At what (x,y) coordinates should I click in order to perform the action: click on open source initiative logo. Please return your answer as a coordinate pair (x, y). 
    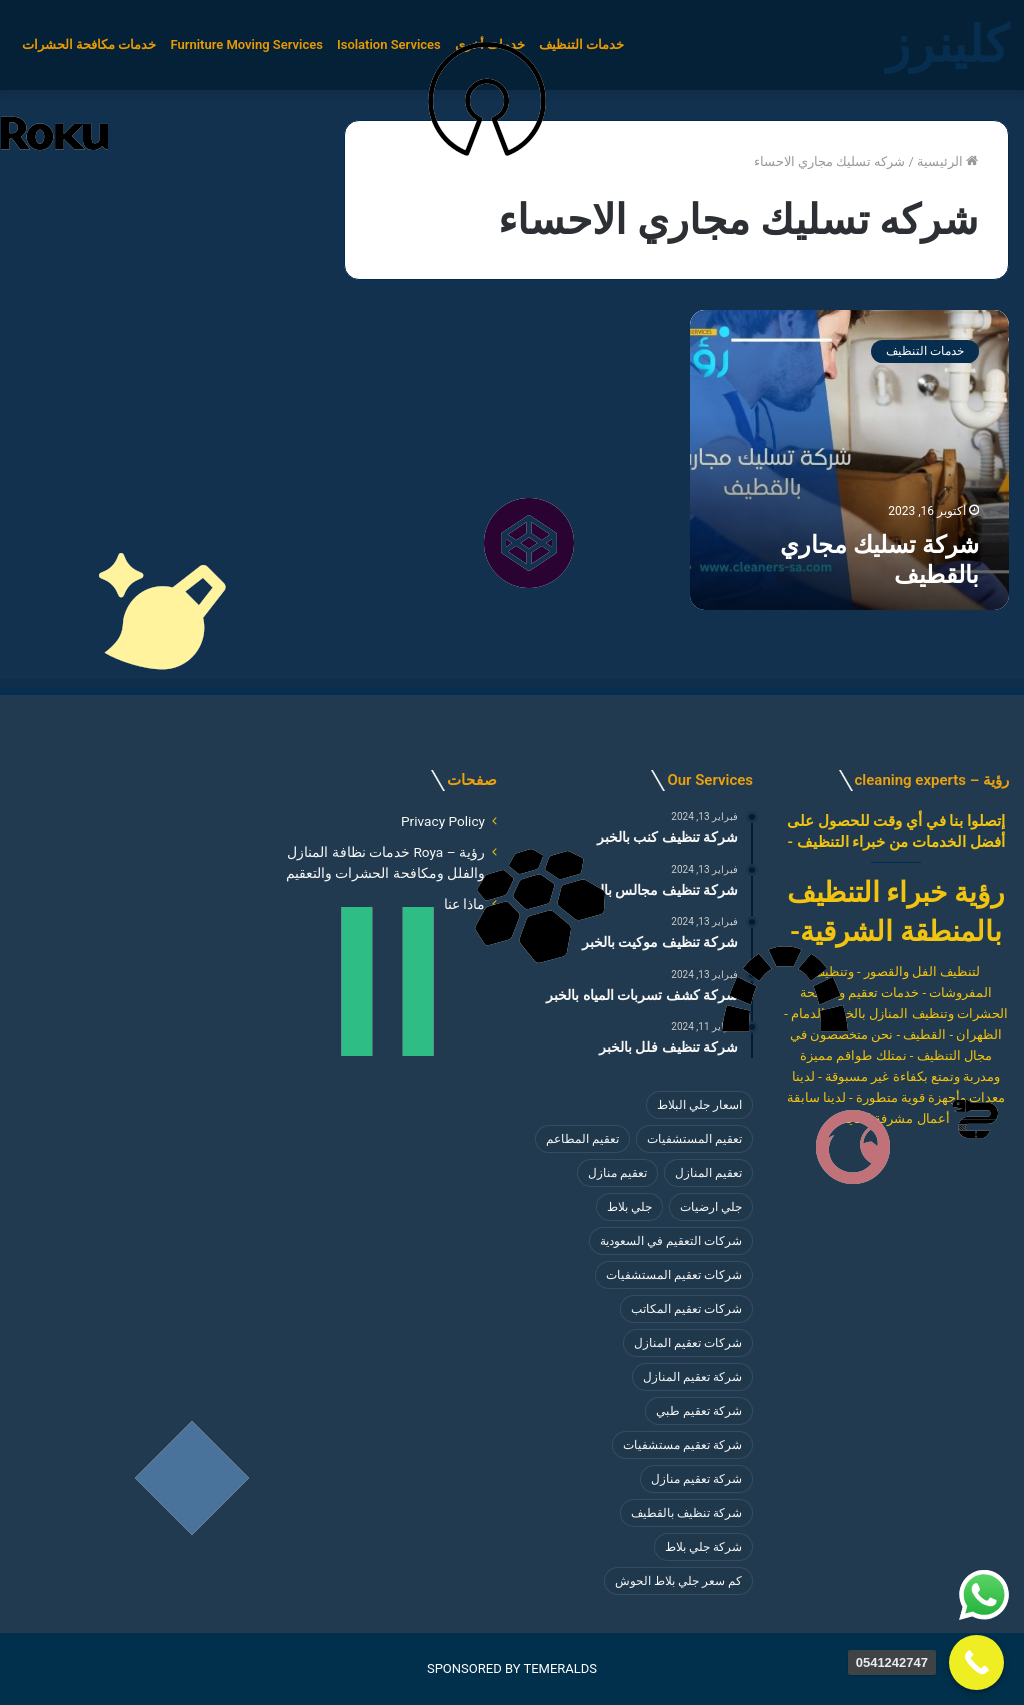
    Looking at the image, I should click on (487, 99).